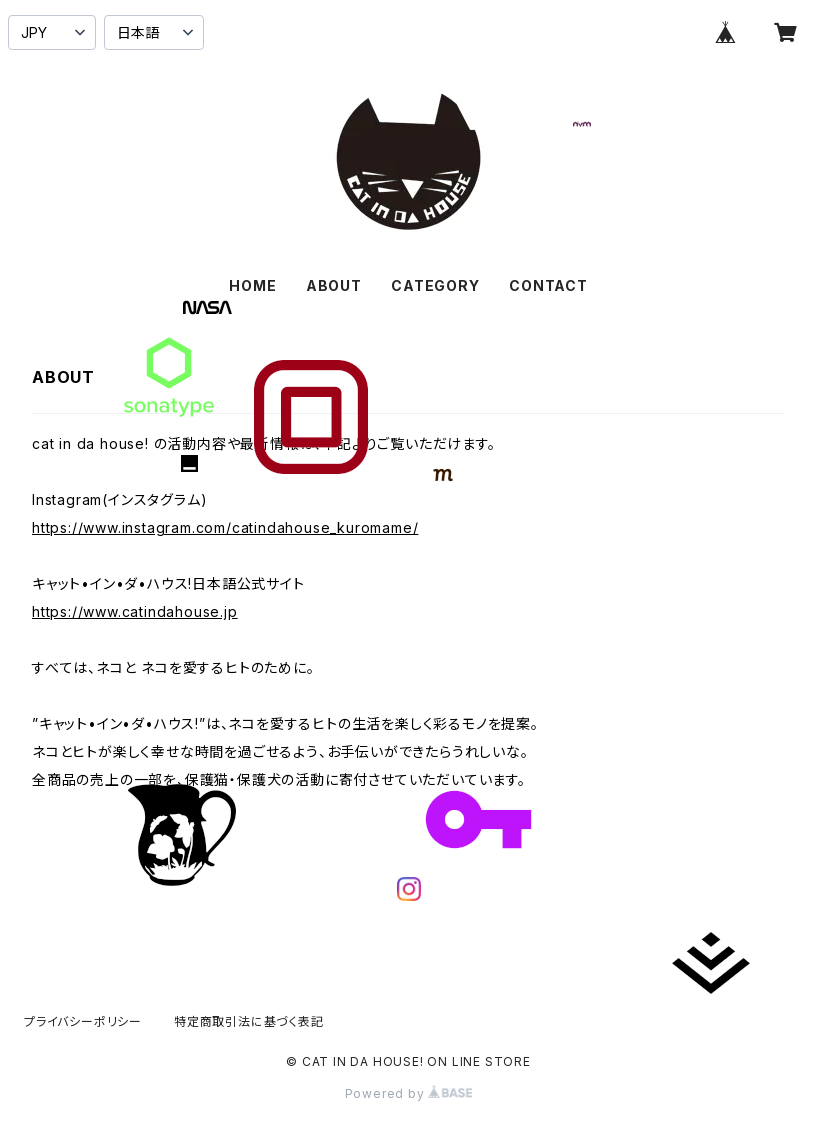  What do you see at coordinates (311, 417) in the screenshot?
I see `open the smoothcomp app` at bounding box center [311, 417].